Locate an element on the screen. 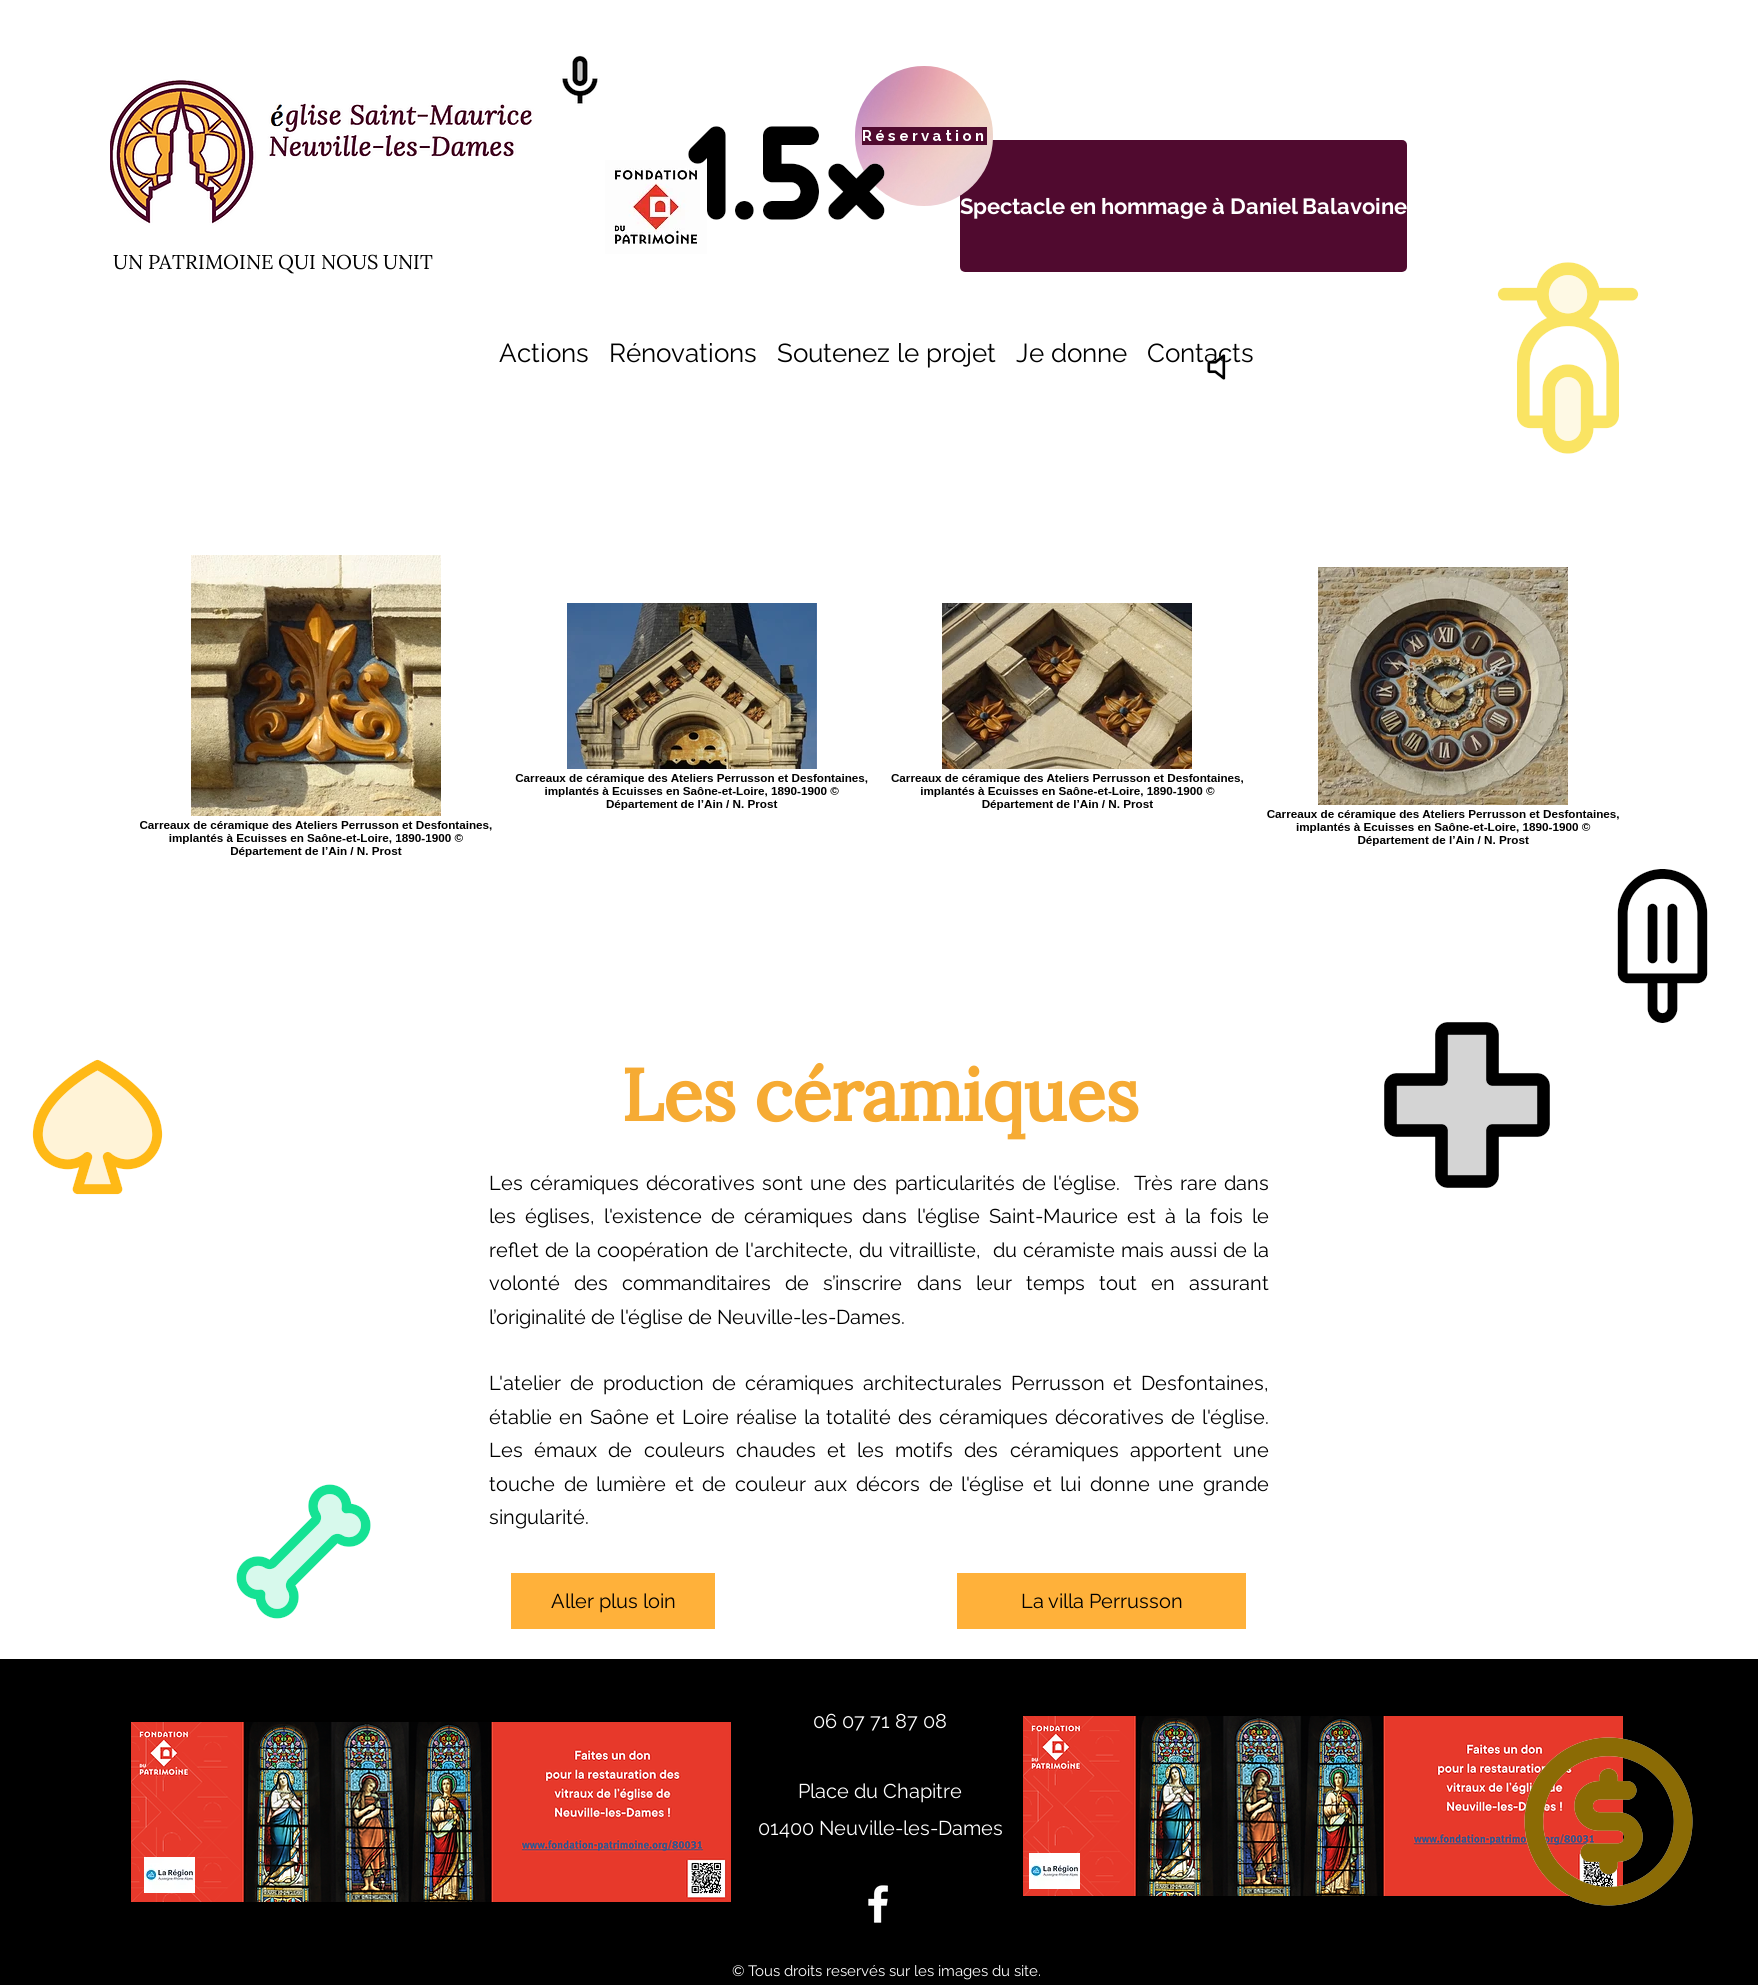 This screenshot has width=1758, height=1985. browse frozen treats or dessert options is located at coordinates (1662, 943).